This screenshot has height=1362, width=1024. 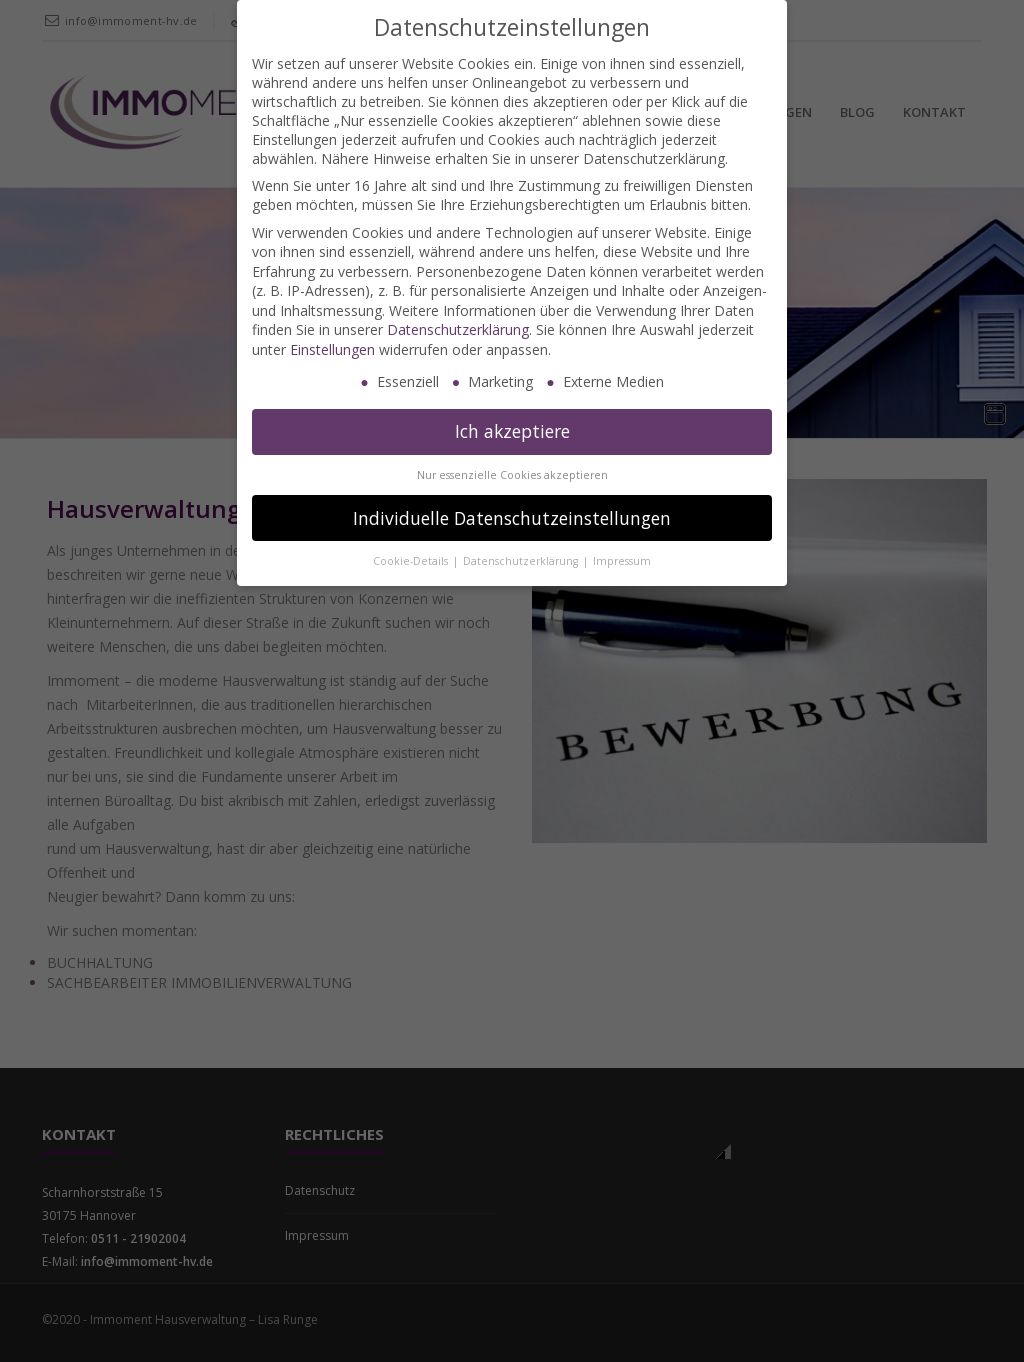 I want to click on open web browser, so click(x=995, y=414).